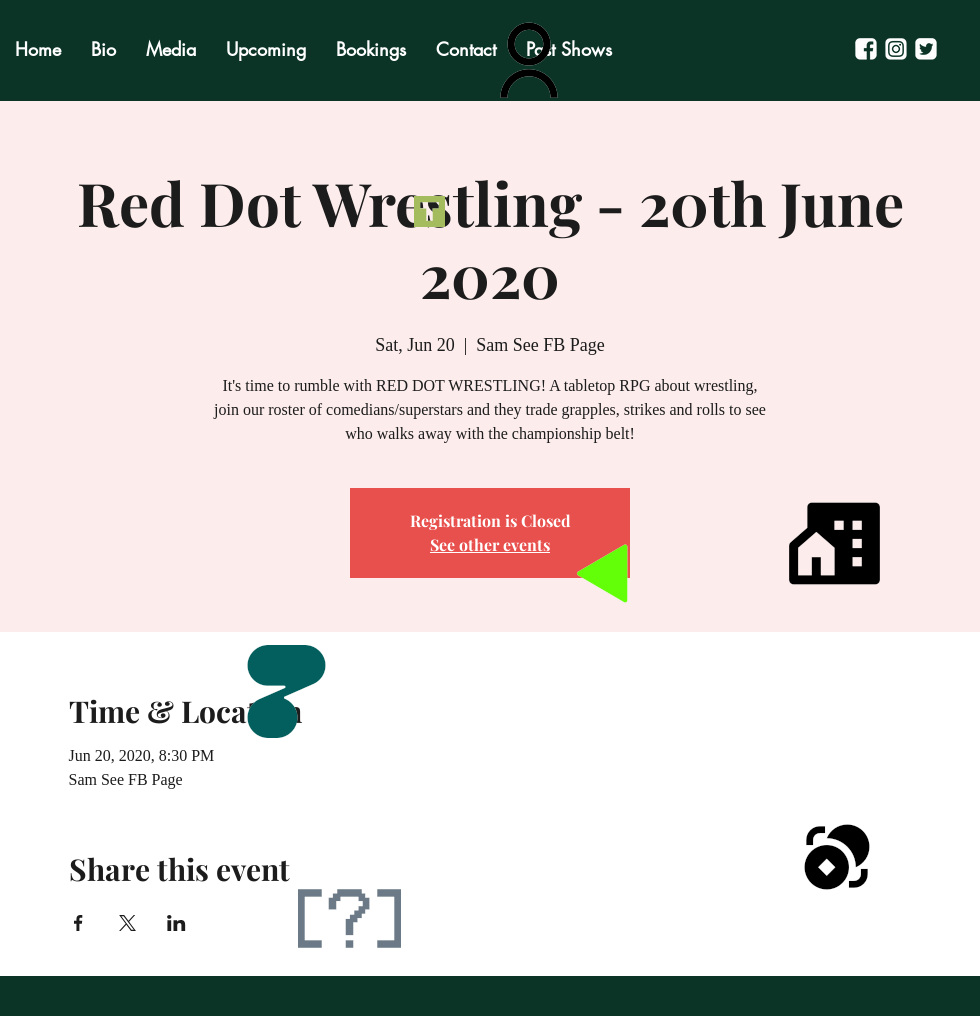  Describe the element at coordinates (349, 918) in the screenshot. I see `visit the Philadelphia Inquirer website` at that location.